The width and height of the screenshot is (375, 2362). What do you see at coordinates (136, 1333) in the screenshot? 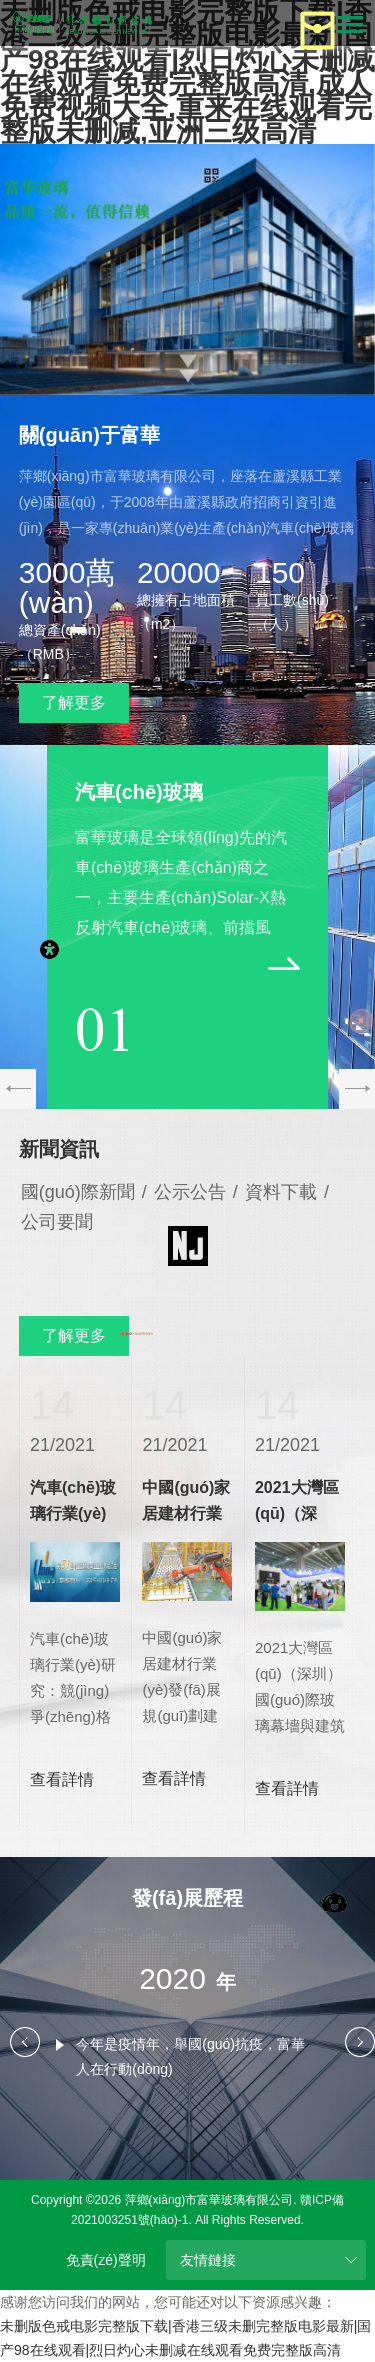
I see `open vimeo livestream app` at bounding box center [136, 1333].